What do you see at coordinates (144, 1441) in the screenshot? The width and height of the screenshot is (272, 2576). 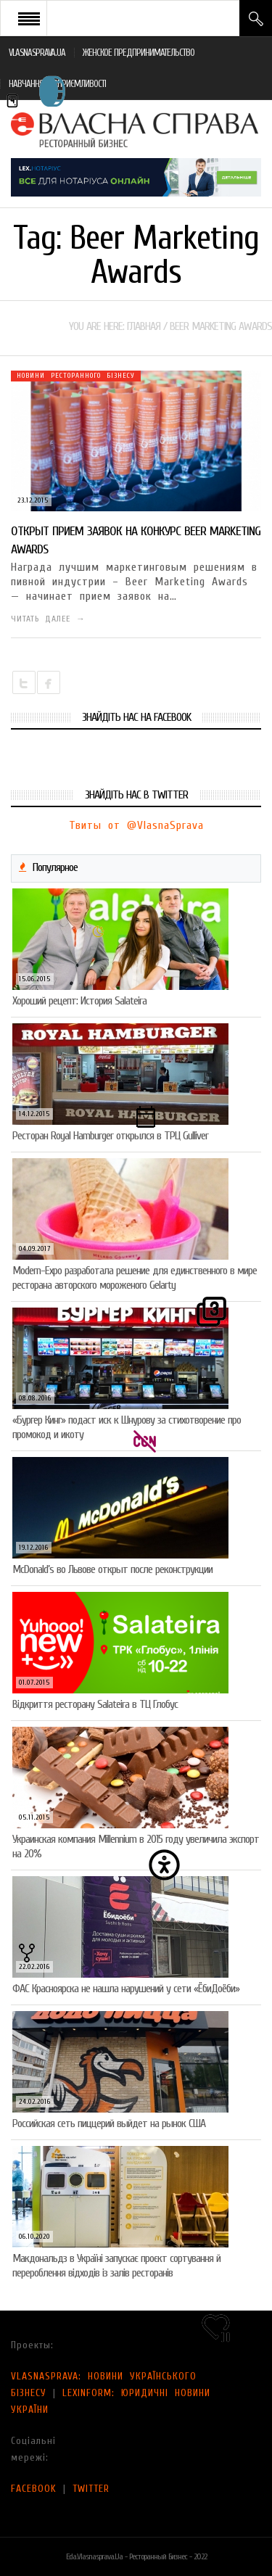 I see `http connection disabled or unavailable` at bounding box center [144, 1441].